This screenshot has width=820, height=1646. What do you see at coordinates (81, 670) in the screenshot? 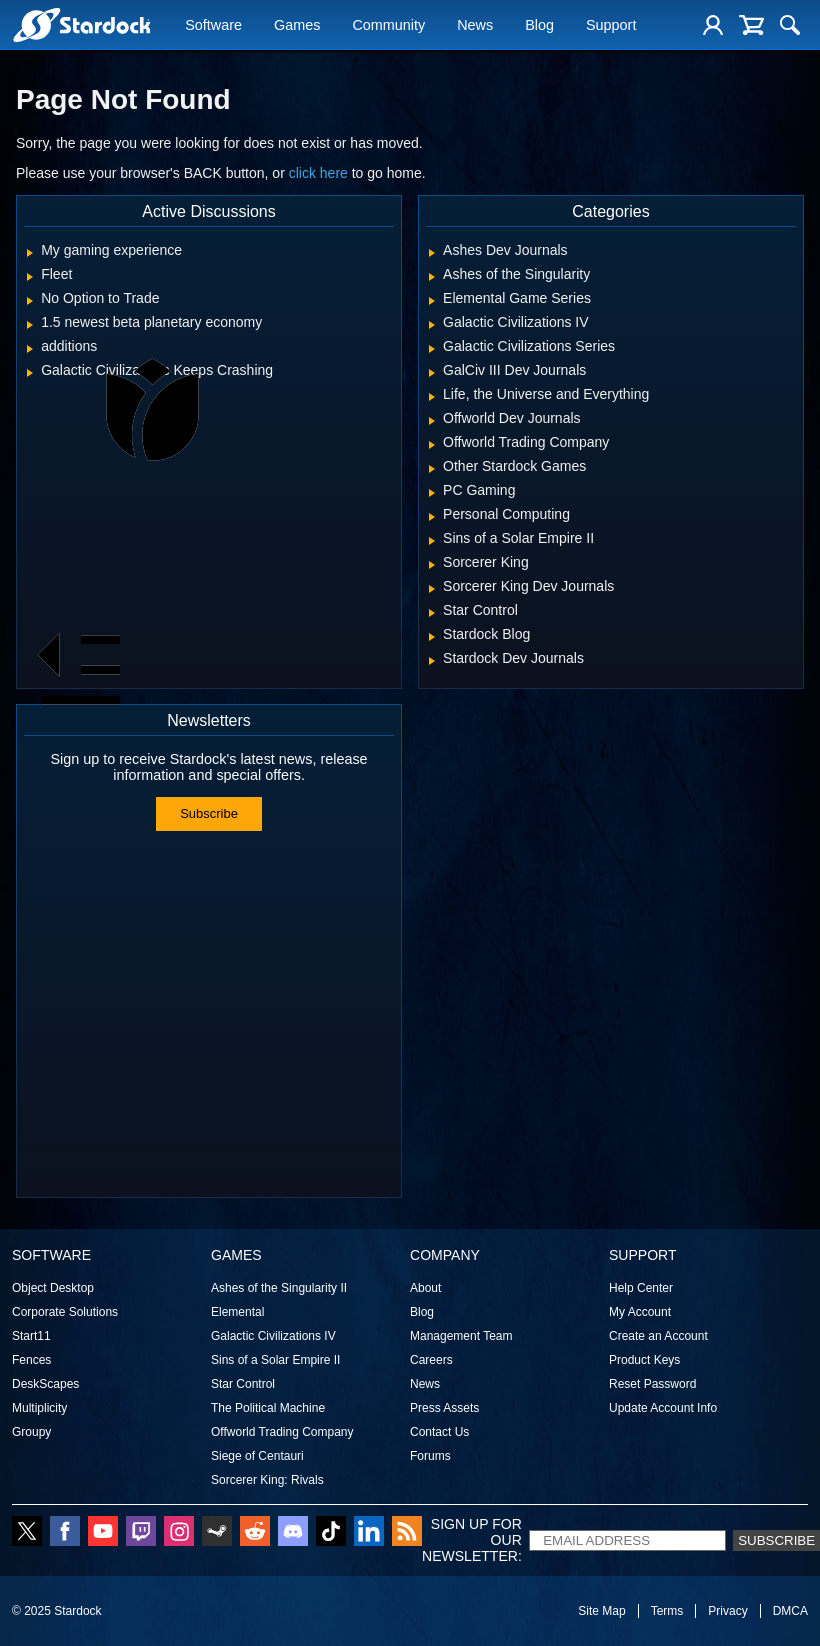
I see `collapse the sidebar menu` at bounding box center [81, 670].